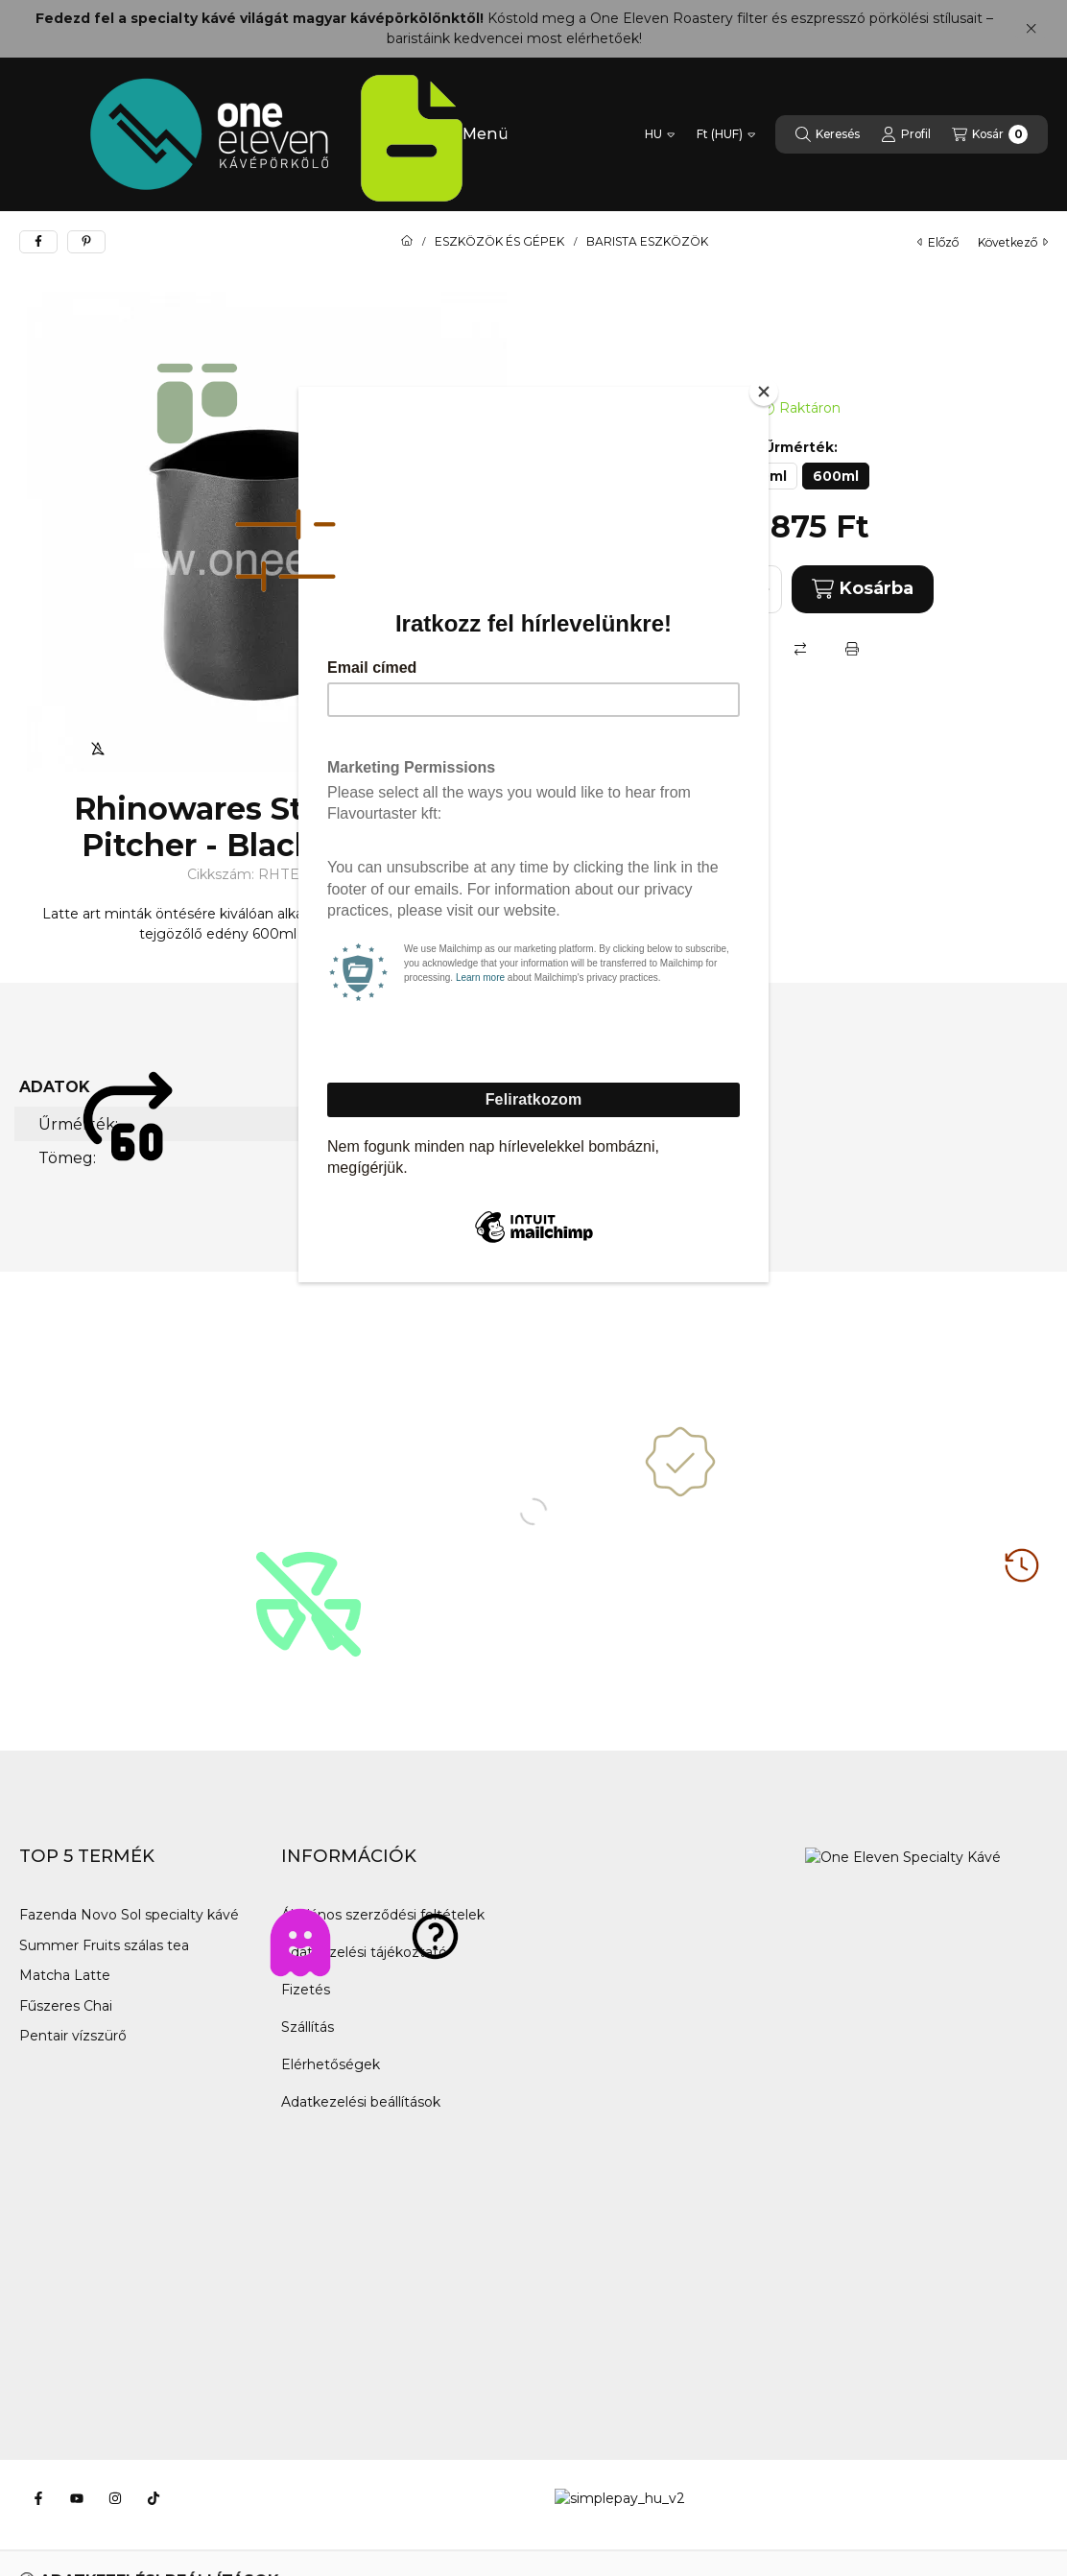  I want to click on access help or support information, so click(435, 1936).